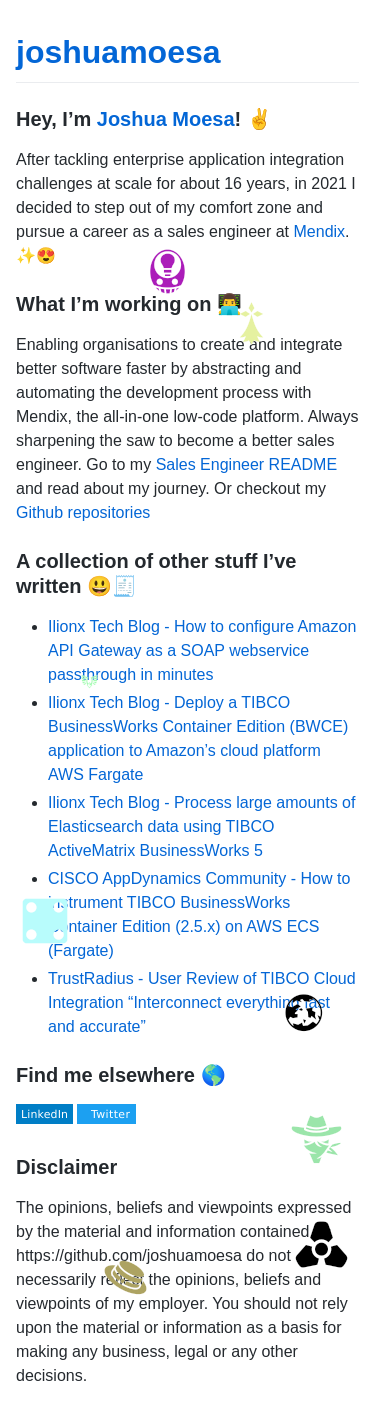  I want to click on guild or faction emblem in a game interface, so click(89, 680).